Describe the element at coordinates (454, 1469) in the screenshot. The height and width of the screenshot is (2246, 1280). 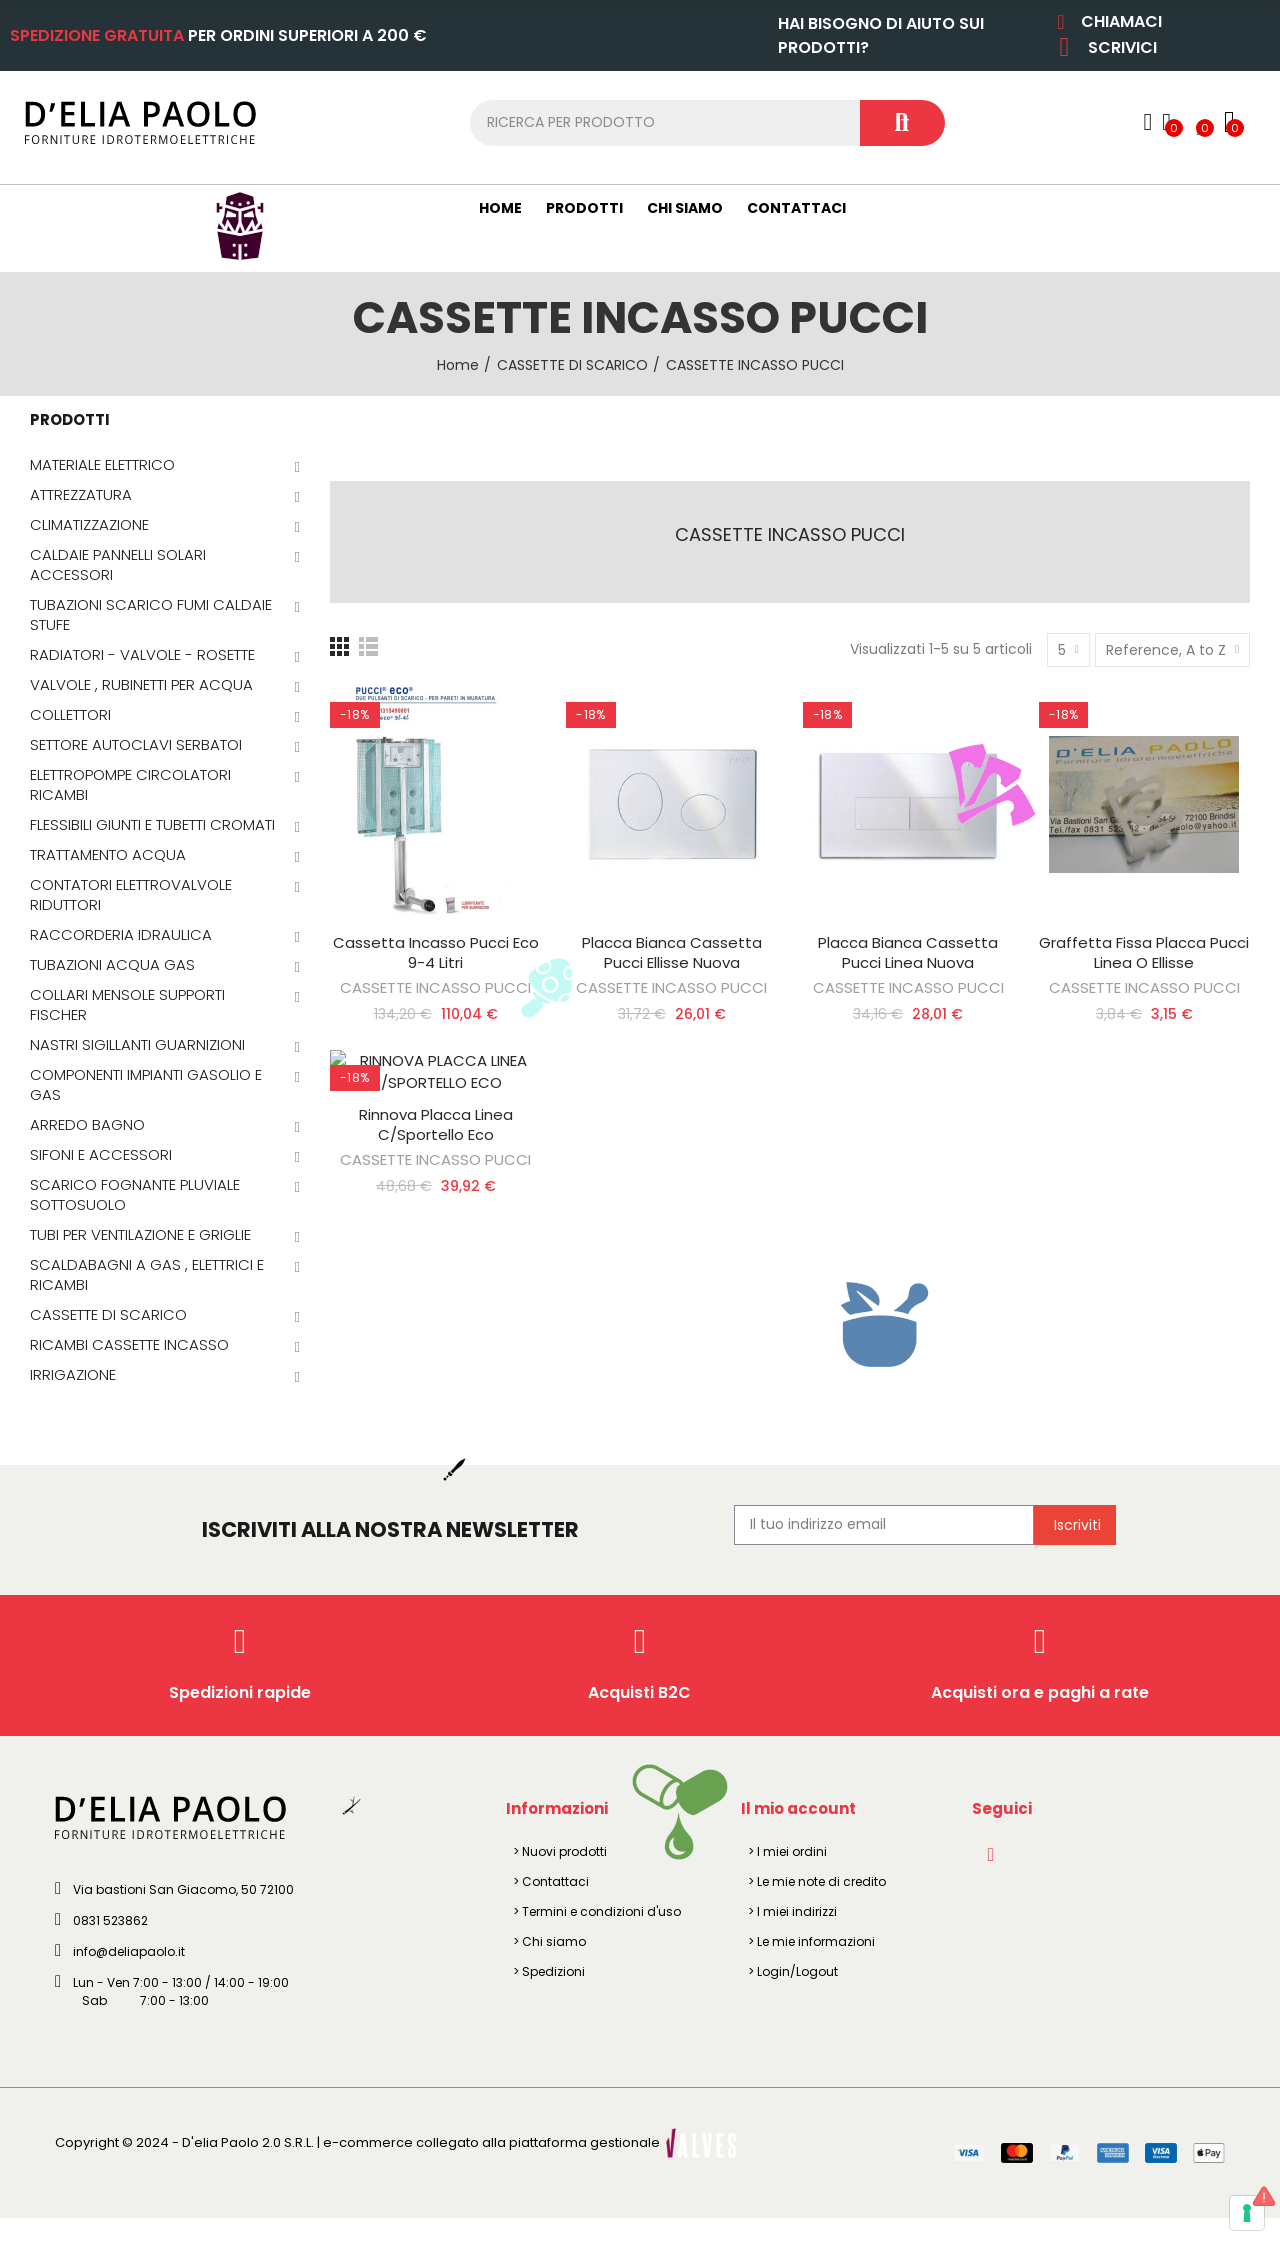
I see `select sword or melee weapon in game` at that location.